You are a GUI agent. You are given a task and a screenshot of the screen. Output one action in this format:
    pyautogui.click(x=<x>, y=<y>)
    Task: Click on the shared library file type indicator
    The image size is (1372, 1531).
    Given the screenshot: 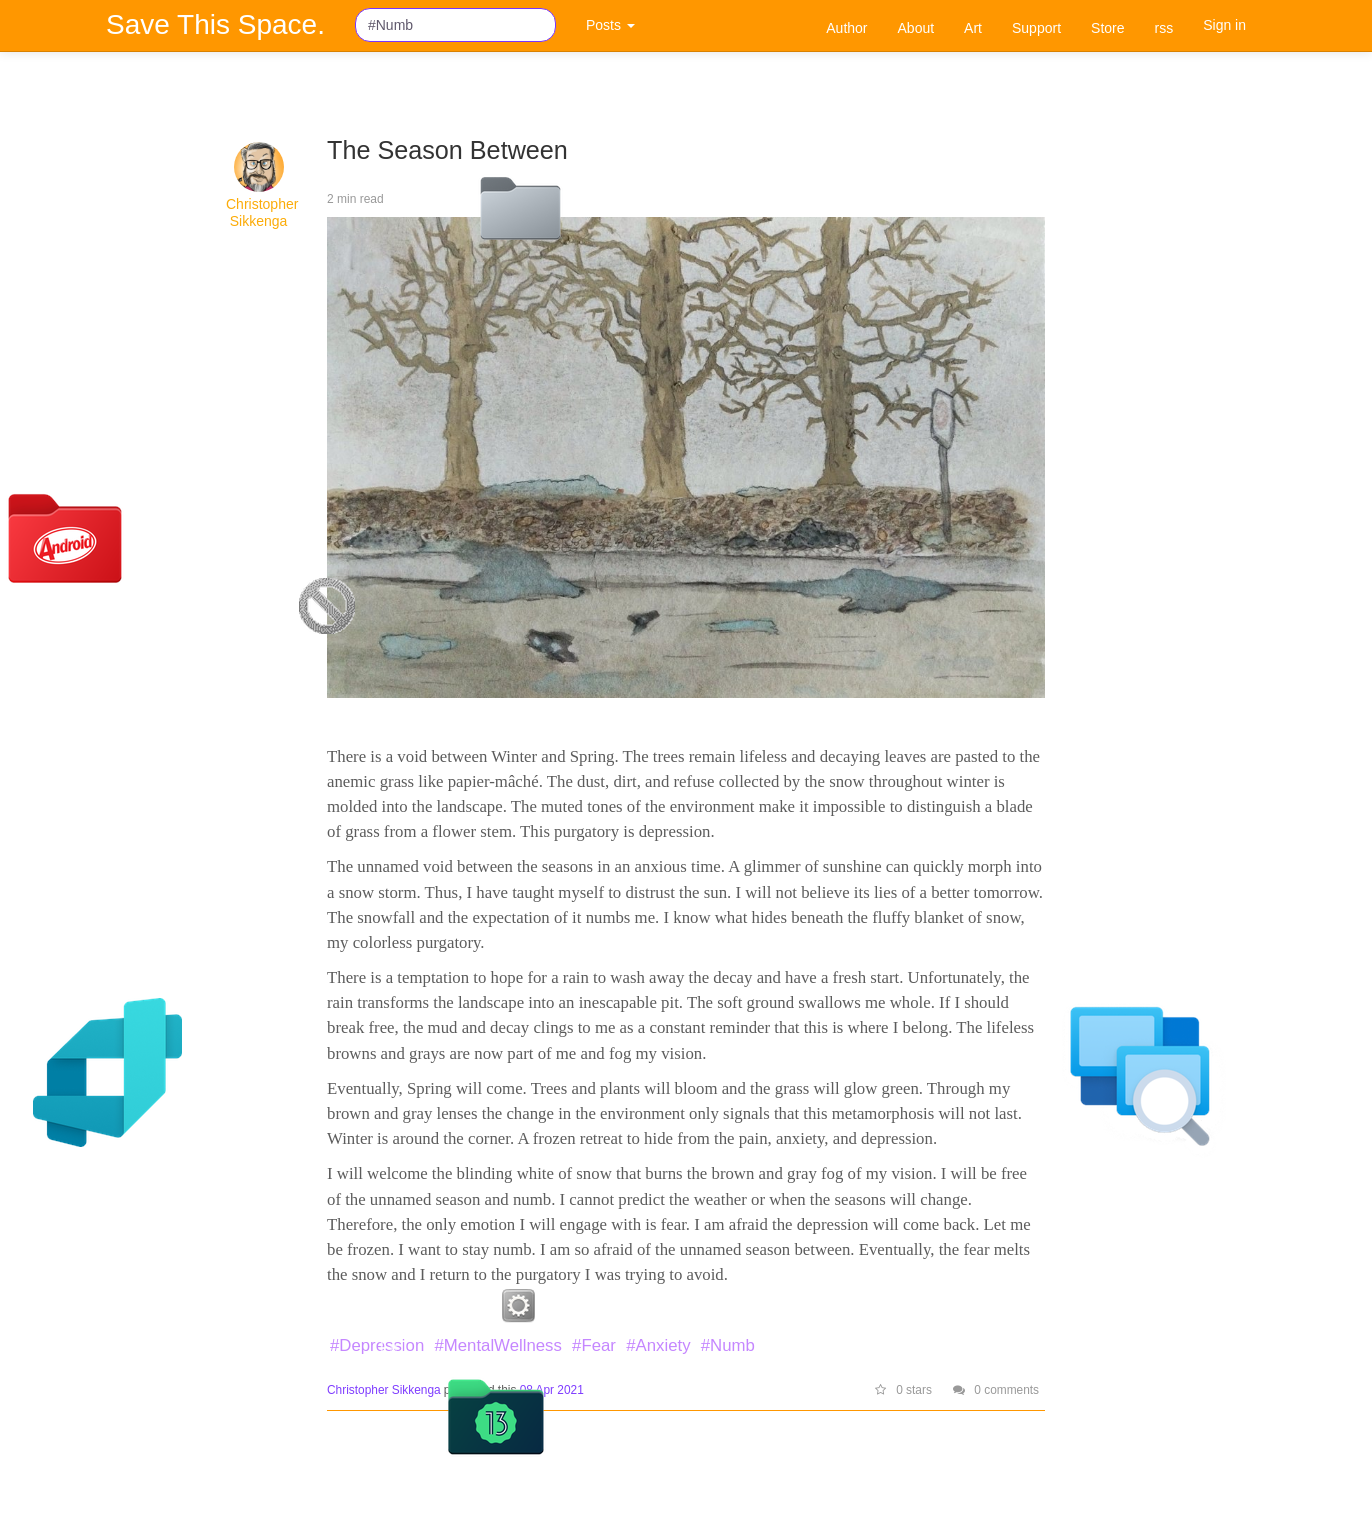 What is the action you would take?
    pyautogui.click(x=518, y=1305)
    